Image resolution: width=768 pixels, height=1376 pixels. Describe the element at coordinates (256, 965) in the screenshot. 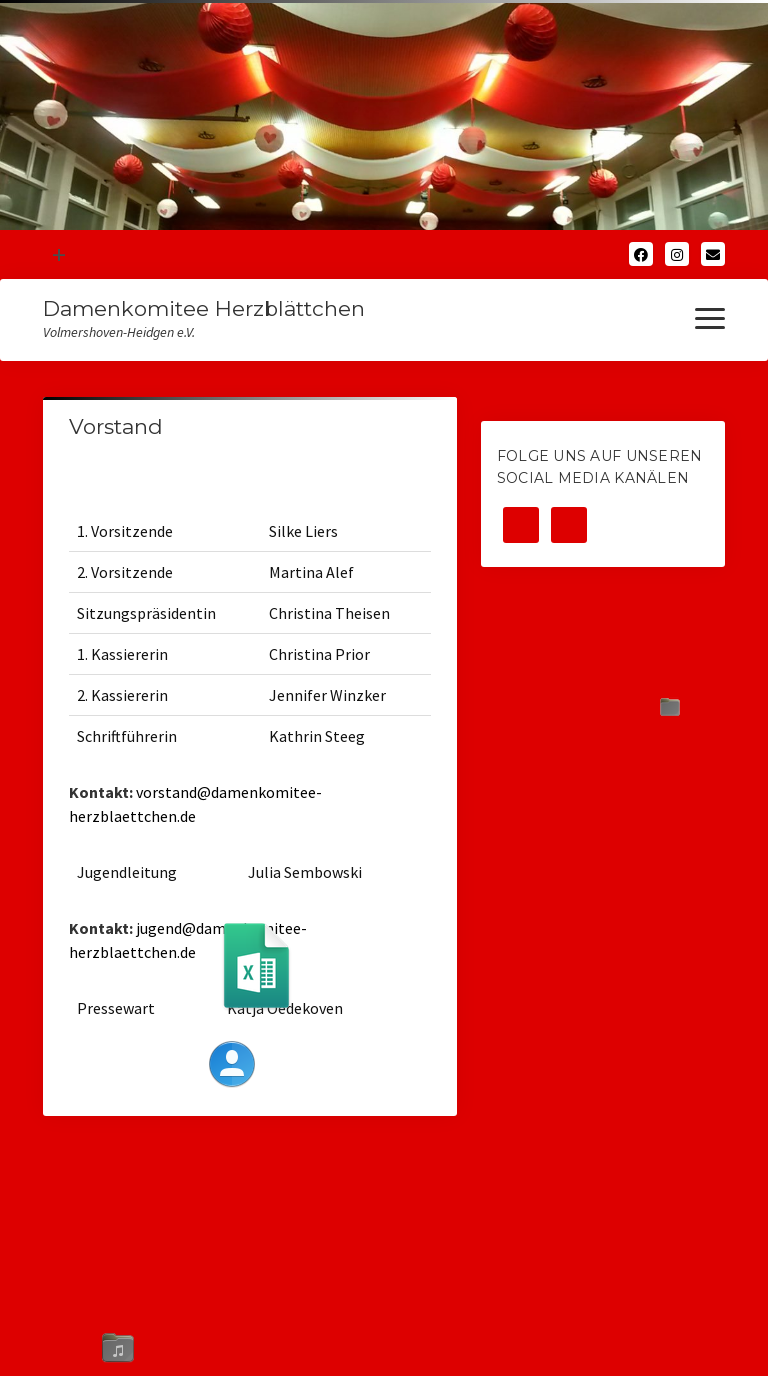

I see `microsoft excel template file with macros enabled` at that location.